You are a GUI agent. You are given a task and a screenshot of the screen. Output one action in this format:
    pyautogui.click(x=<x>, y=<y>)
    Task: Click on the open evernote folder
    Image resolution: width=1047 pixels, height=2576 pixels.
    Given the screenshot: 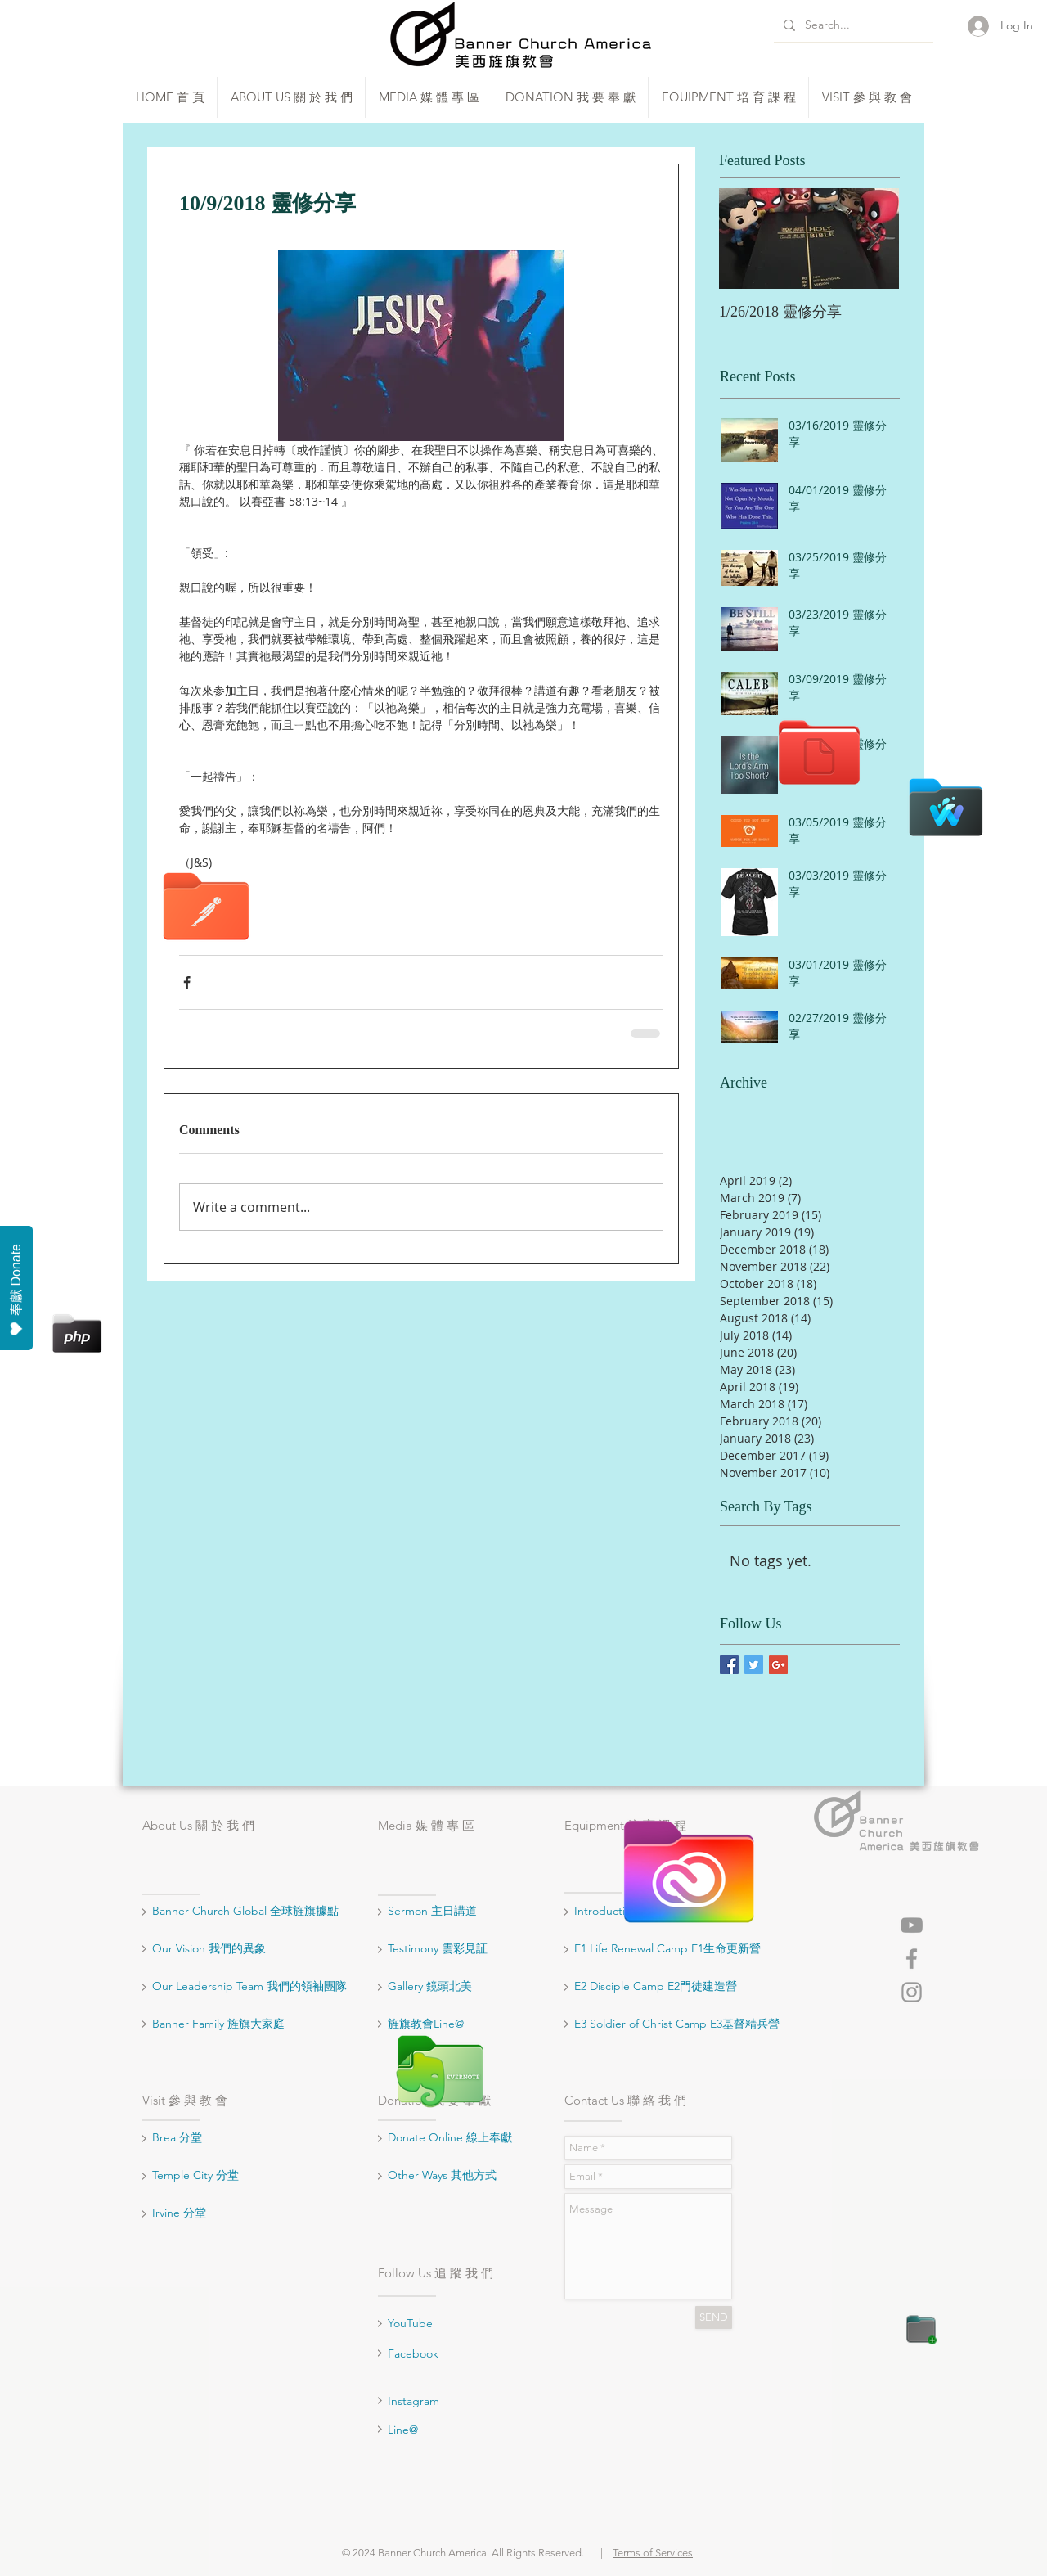 What is the action you would take?
    pyautogui.click(x=440, y=2071)
    